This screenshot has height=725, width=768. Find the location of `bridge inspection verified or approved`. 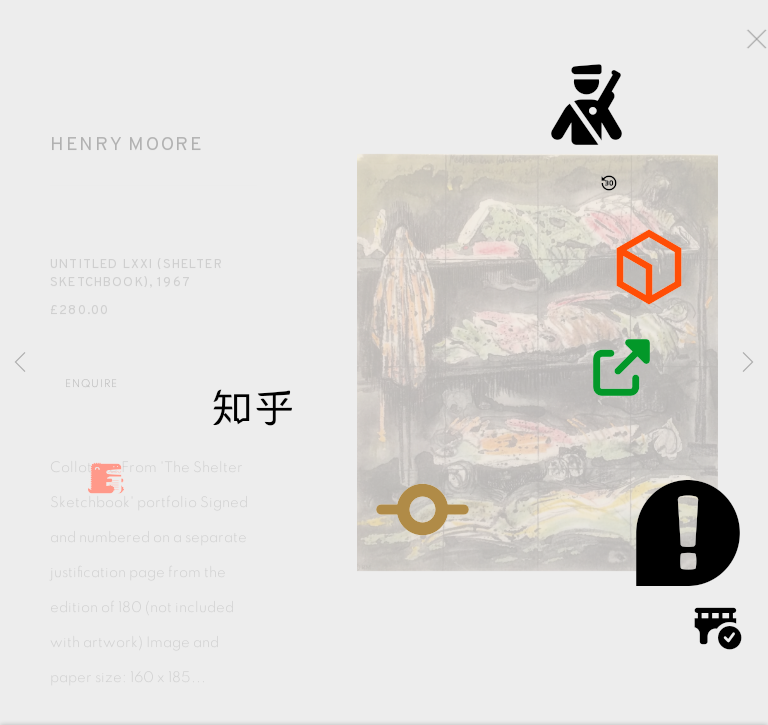

bridge inspection verified or approved is located at coordinates (718, 626).